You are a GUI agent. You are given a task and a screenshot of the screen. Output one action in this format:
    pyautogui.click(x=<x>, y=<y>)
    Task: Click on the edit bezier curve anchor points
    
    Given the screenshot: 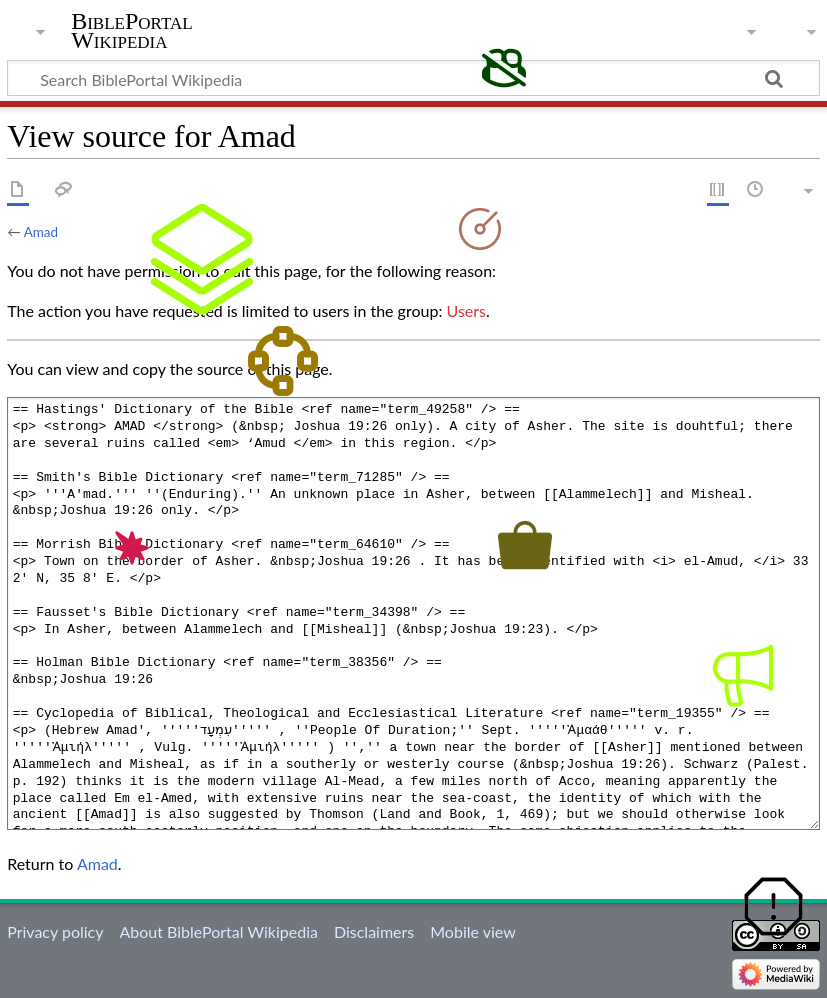 What is the action you would take?
    pyautogui.click(x=283, y=361)
    